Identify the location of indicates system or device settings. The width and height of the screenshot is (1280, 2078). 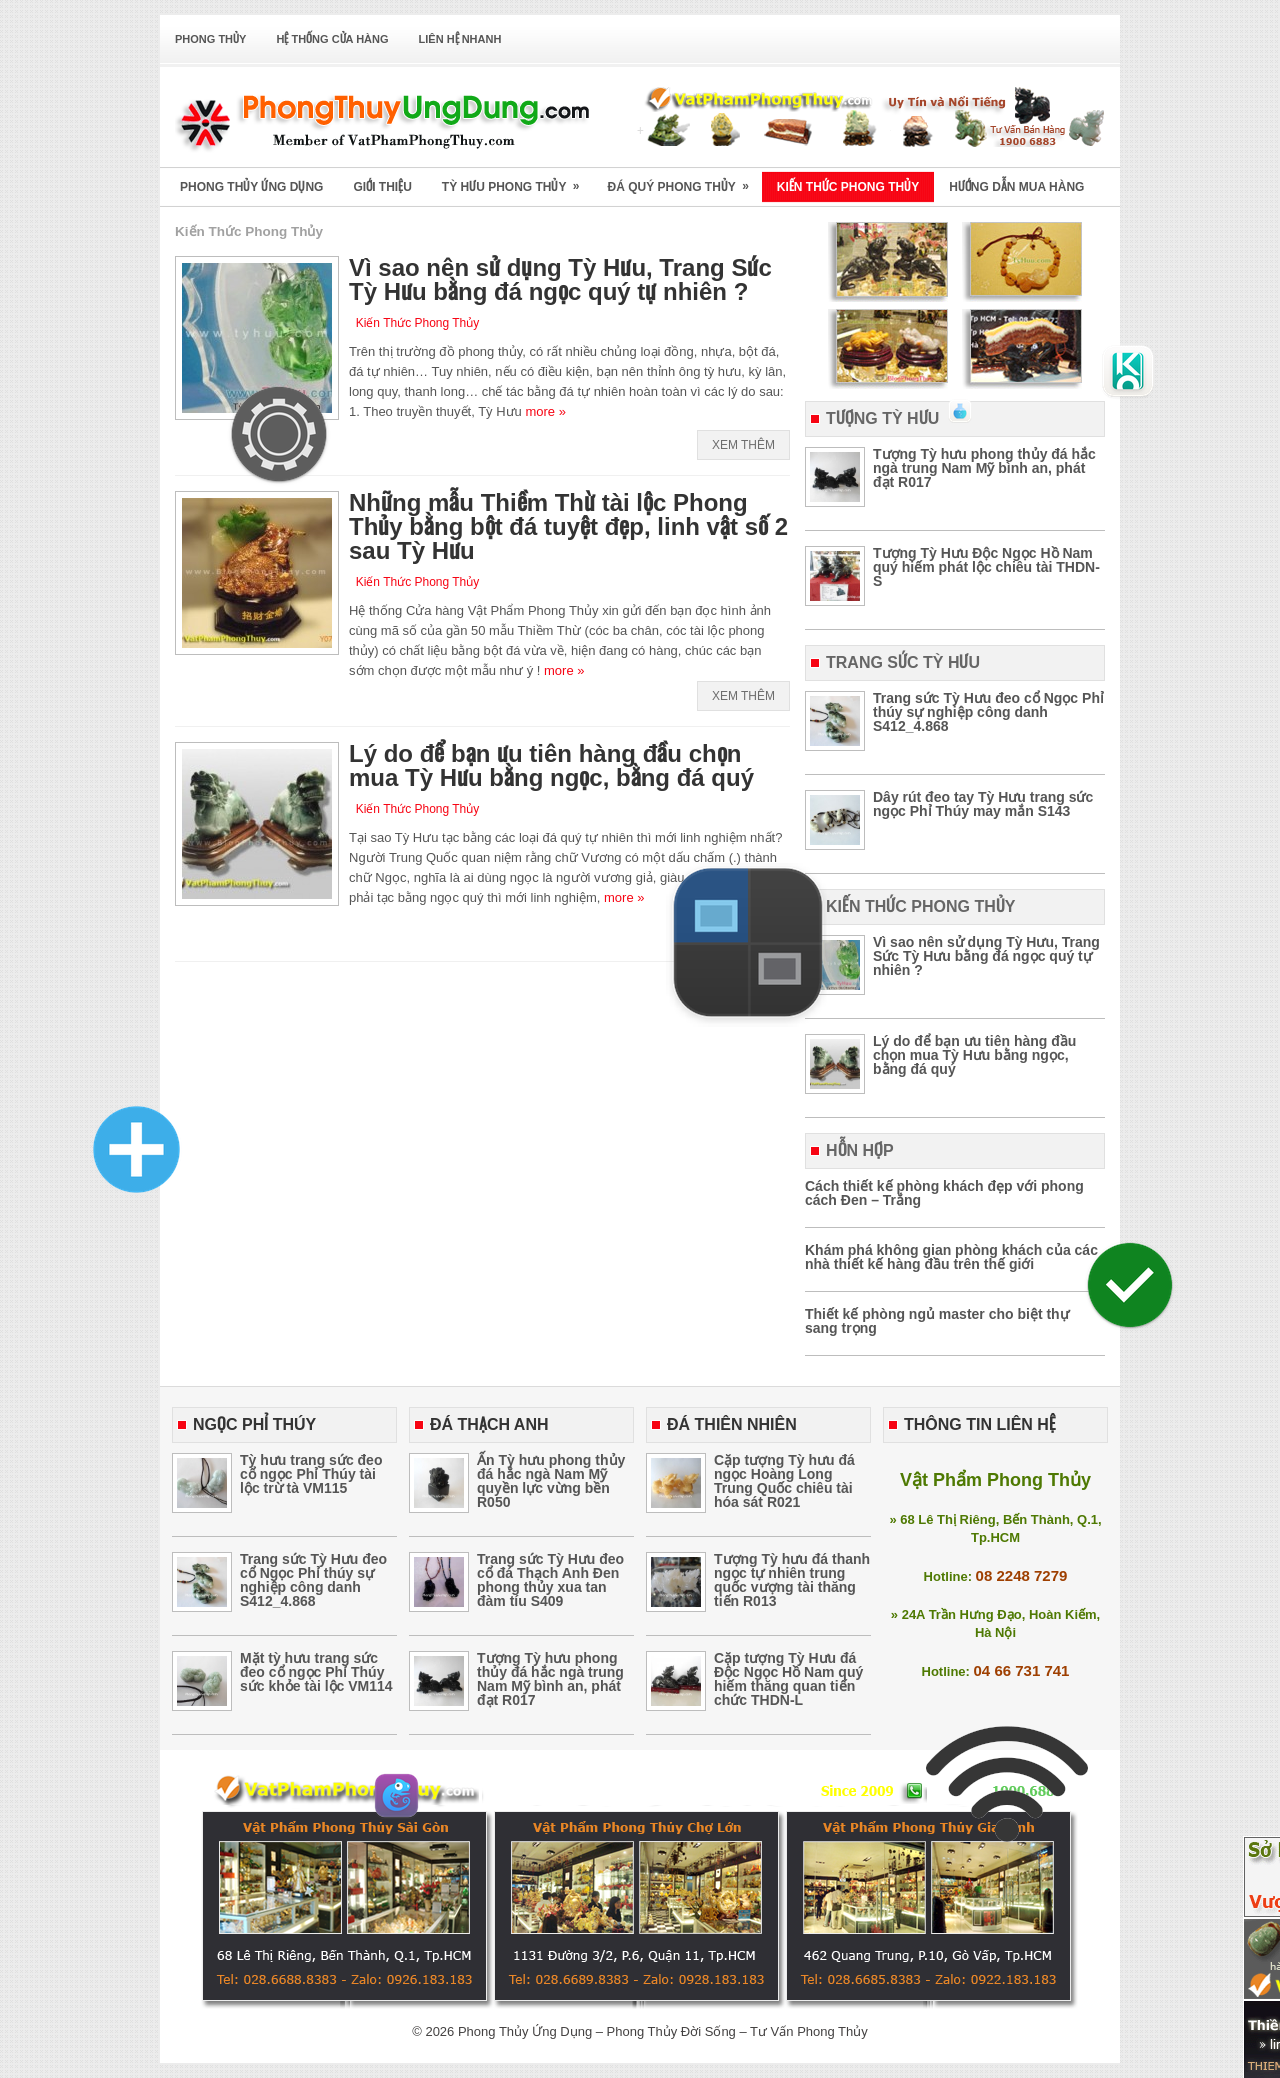
(279, 434).